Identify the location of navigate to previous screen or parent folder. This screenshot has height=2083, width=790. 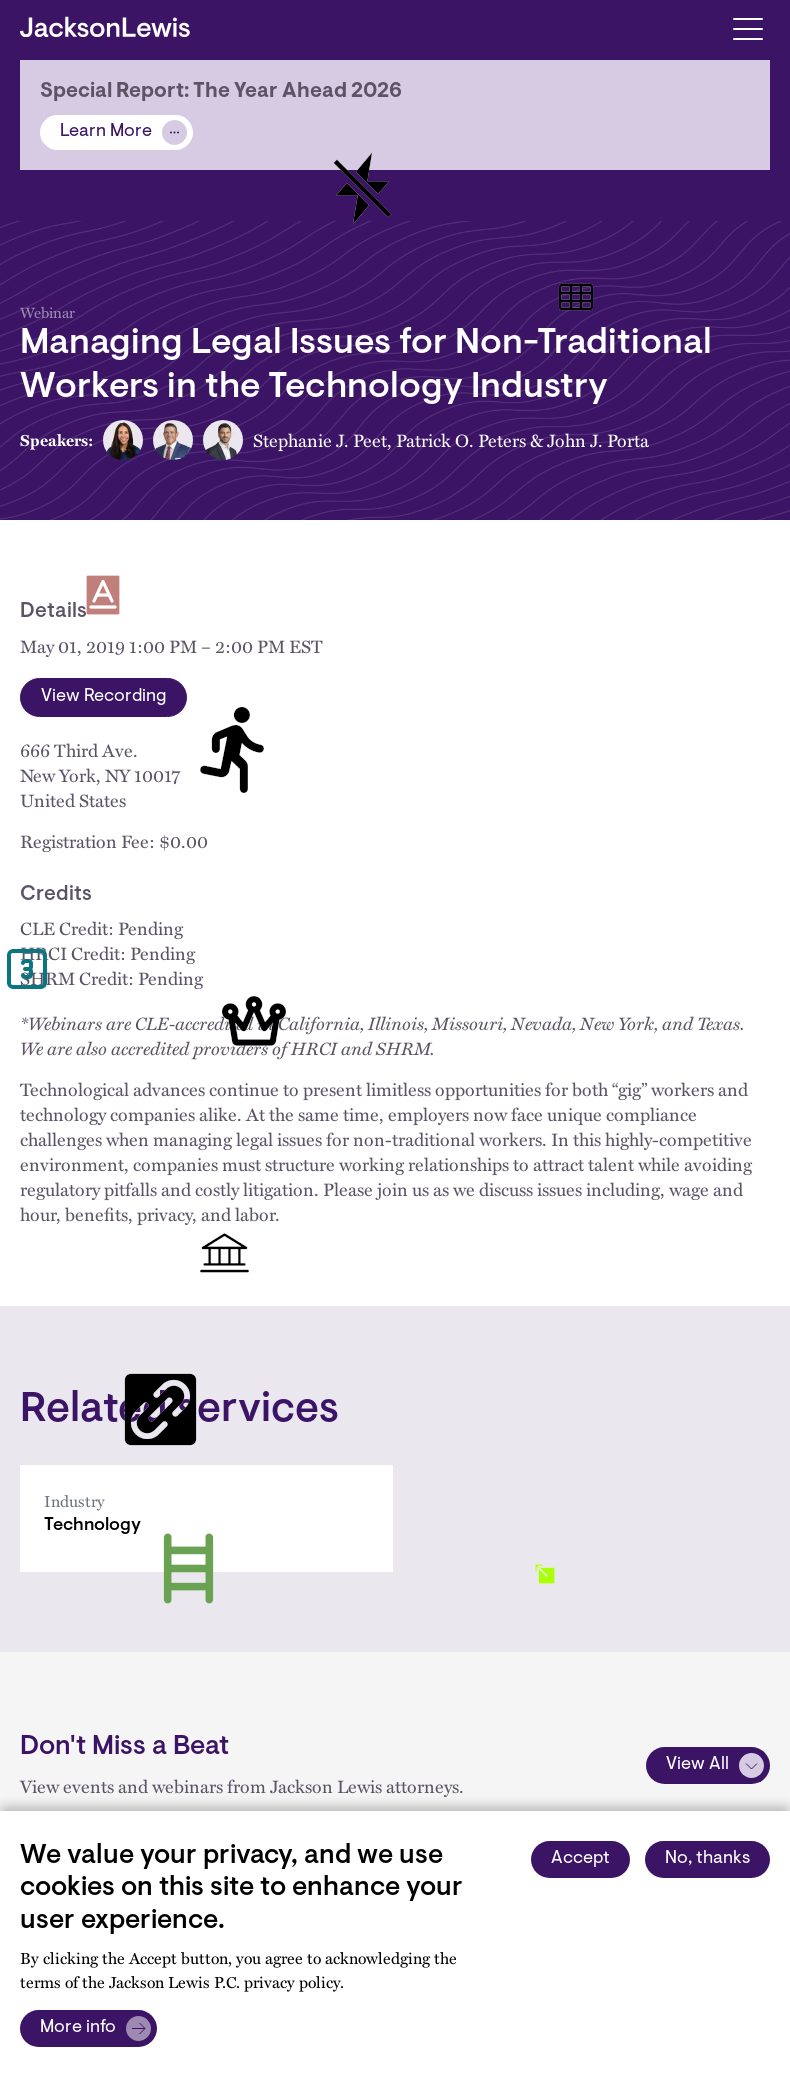
(545, 1574).